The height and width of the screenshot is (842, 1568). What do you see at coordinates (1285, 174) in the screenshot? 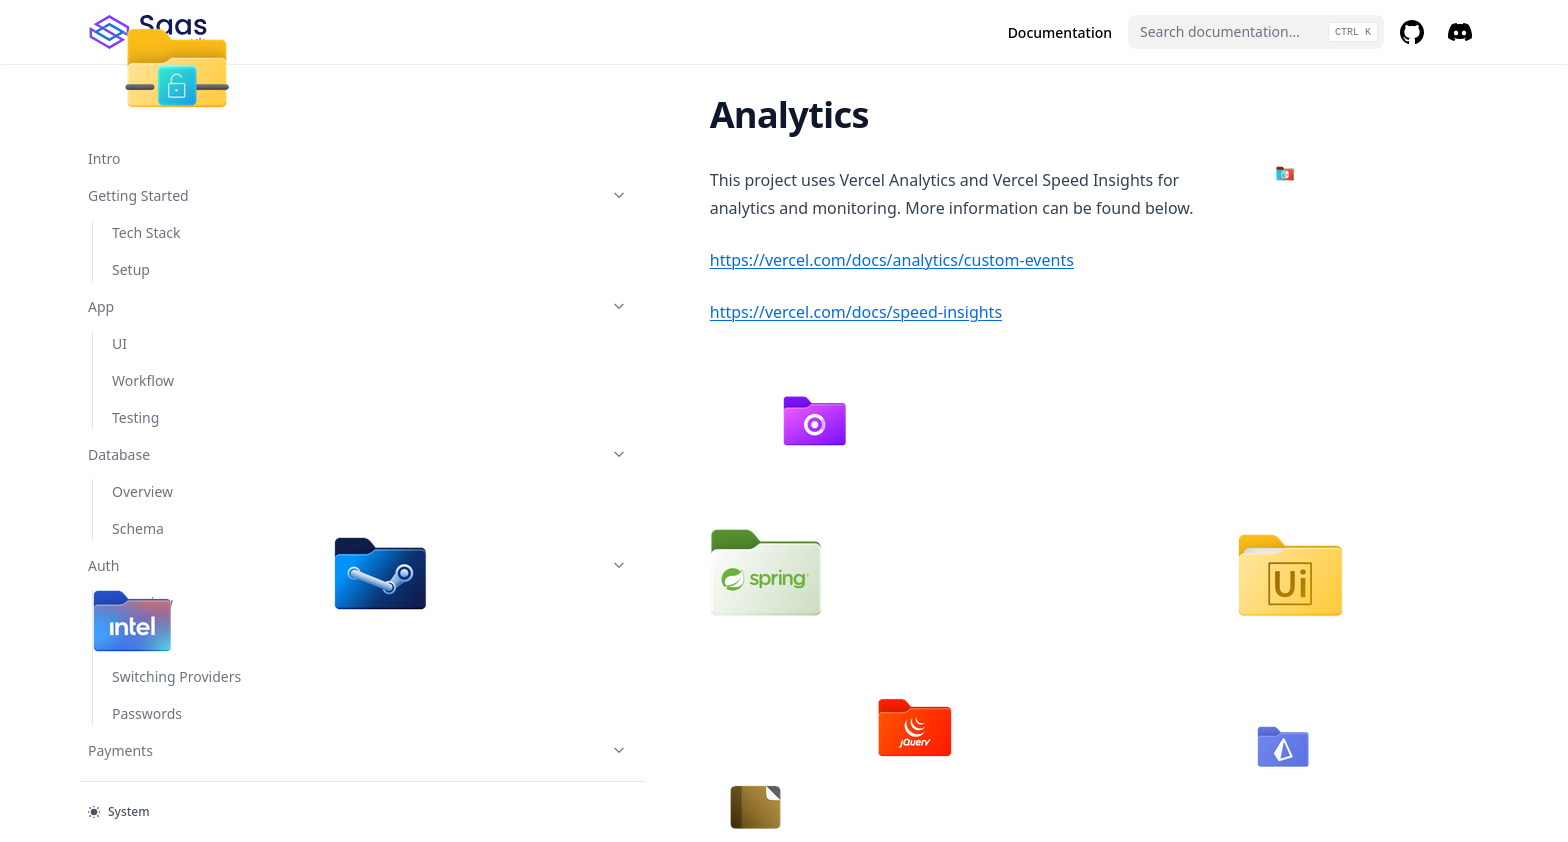
I see `folder containing nintendo switch games or related files` at bounding box center [1285, 174].